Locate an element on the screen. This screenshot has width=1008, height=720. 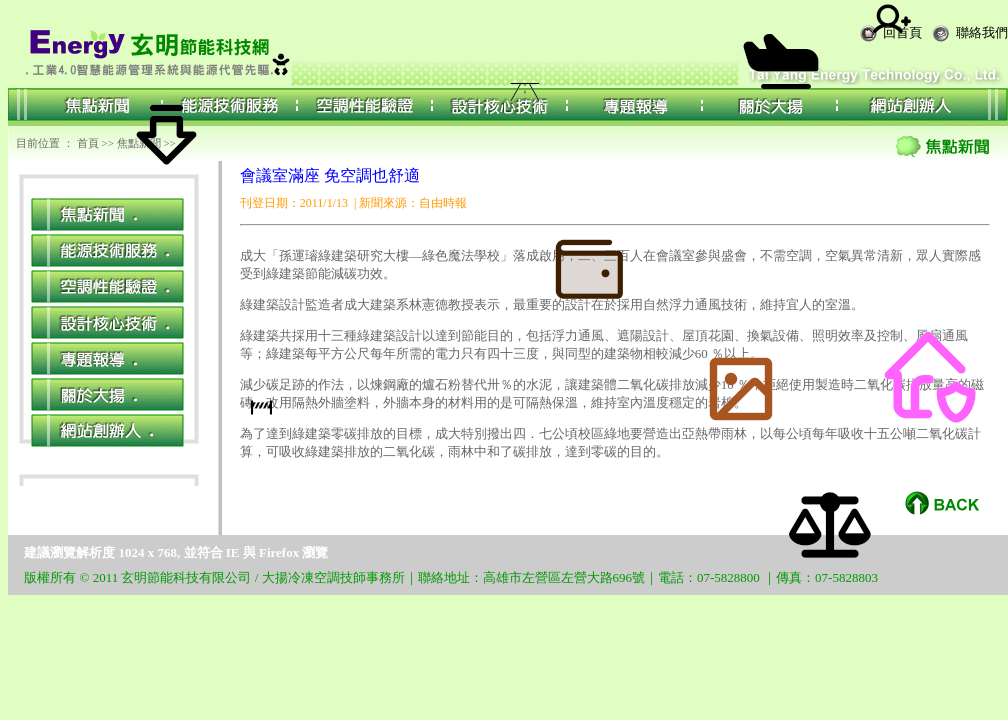
access legal or terms of service information is located at coordinates (830, 525).